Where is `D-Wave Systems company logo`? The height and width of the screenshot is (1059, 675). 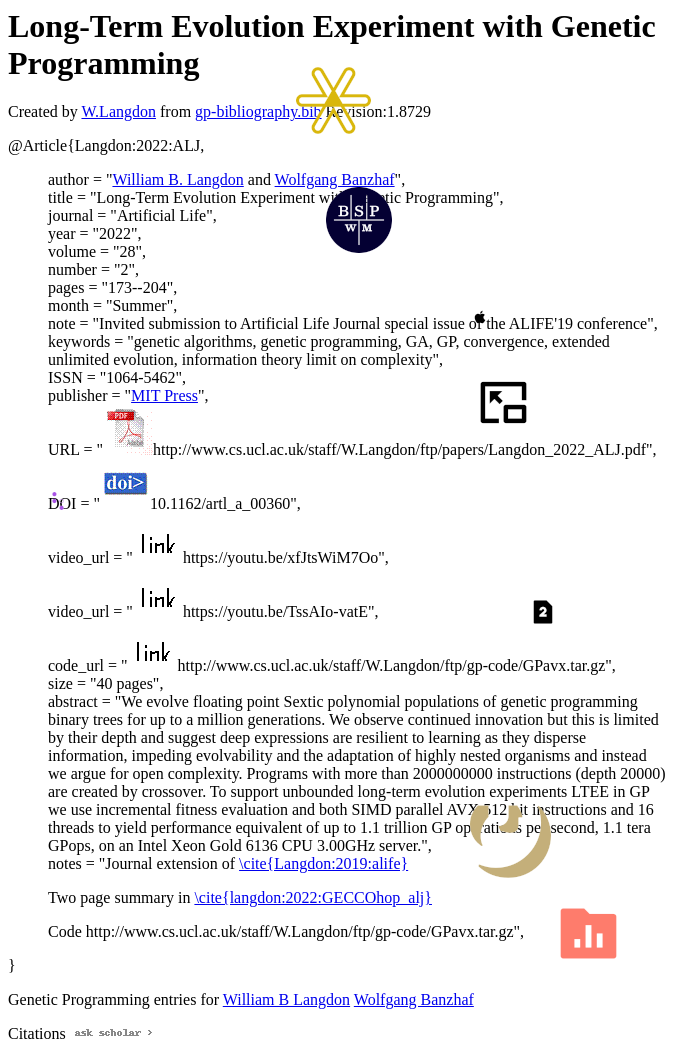
D-Wave Systems company logo is located at coordinates (58, 501).